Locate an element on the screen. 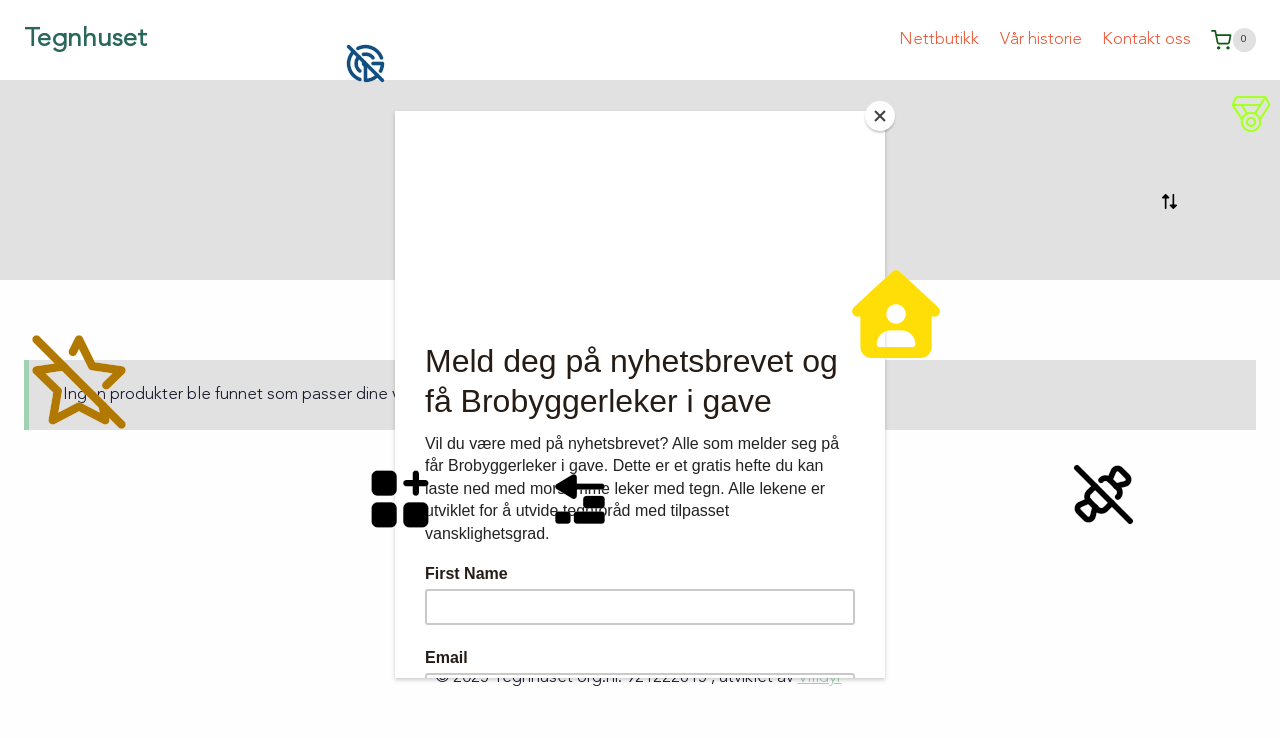 This screenshot has width=1280, height=738. remove from favorites is located at coordinates (79, 382).